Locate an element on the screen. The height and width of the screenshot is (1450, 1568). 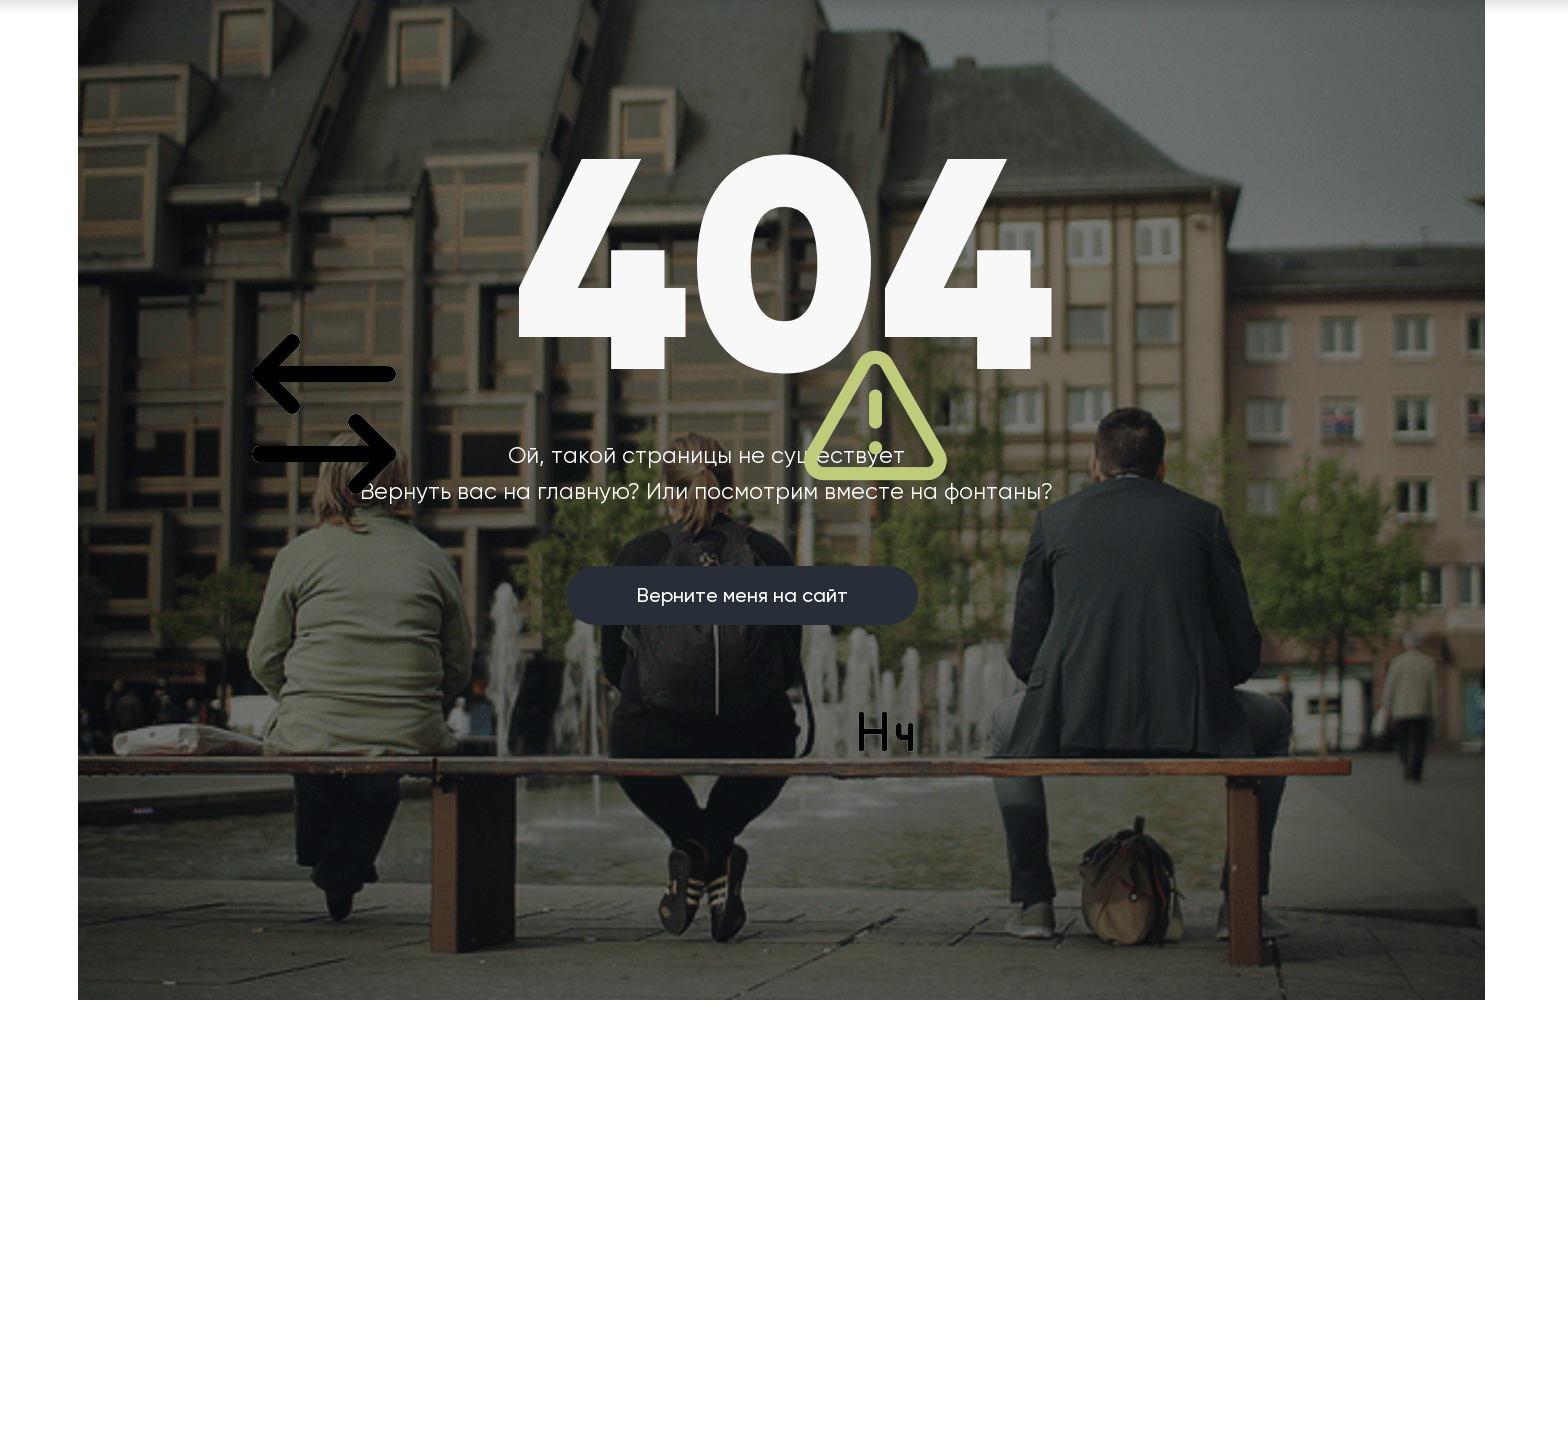
swap or exchange items is located at coordinates (324, 414).